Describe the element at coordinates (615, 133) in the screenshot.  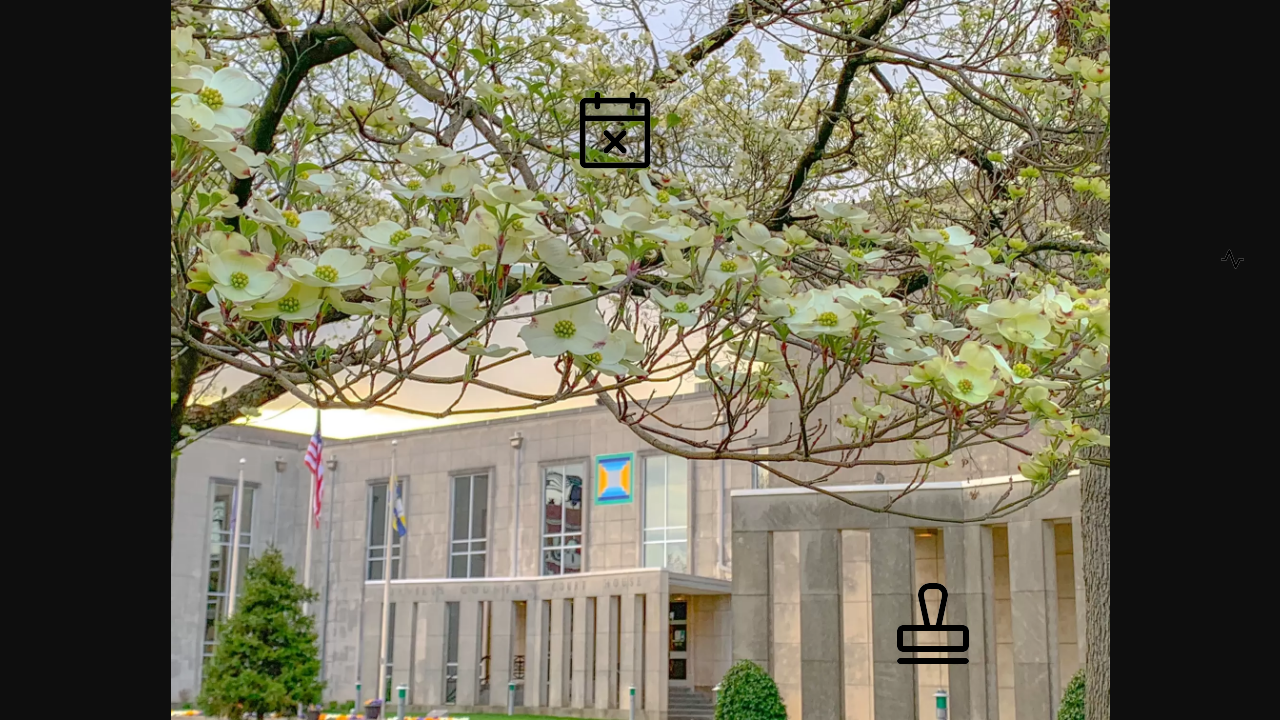
I see `cancel or delete a scheduled event` at that location.